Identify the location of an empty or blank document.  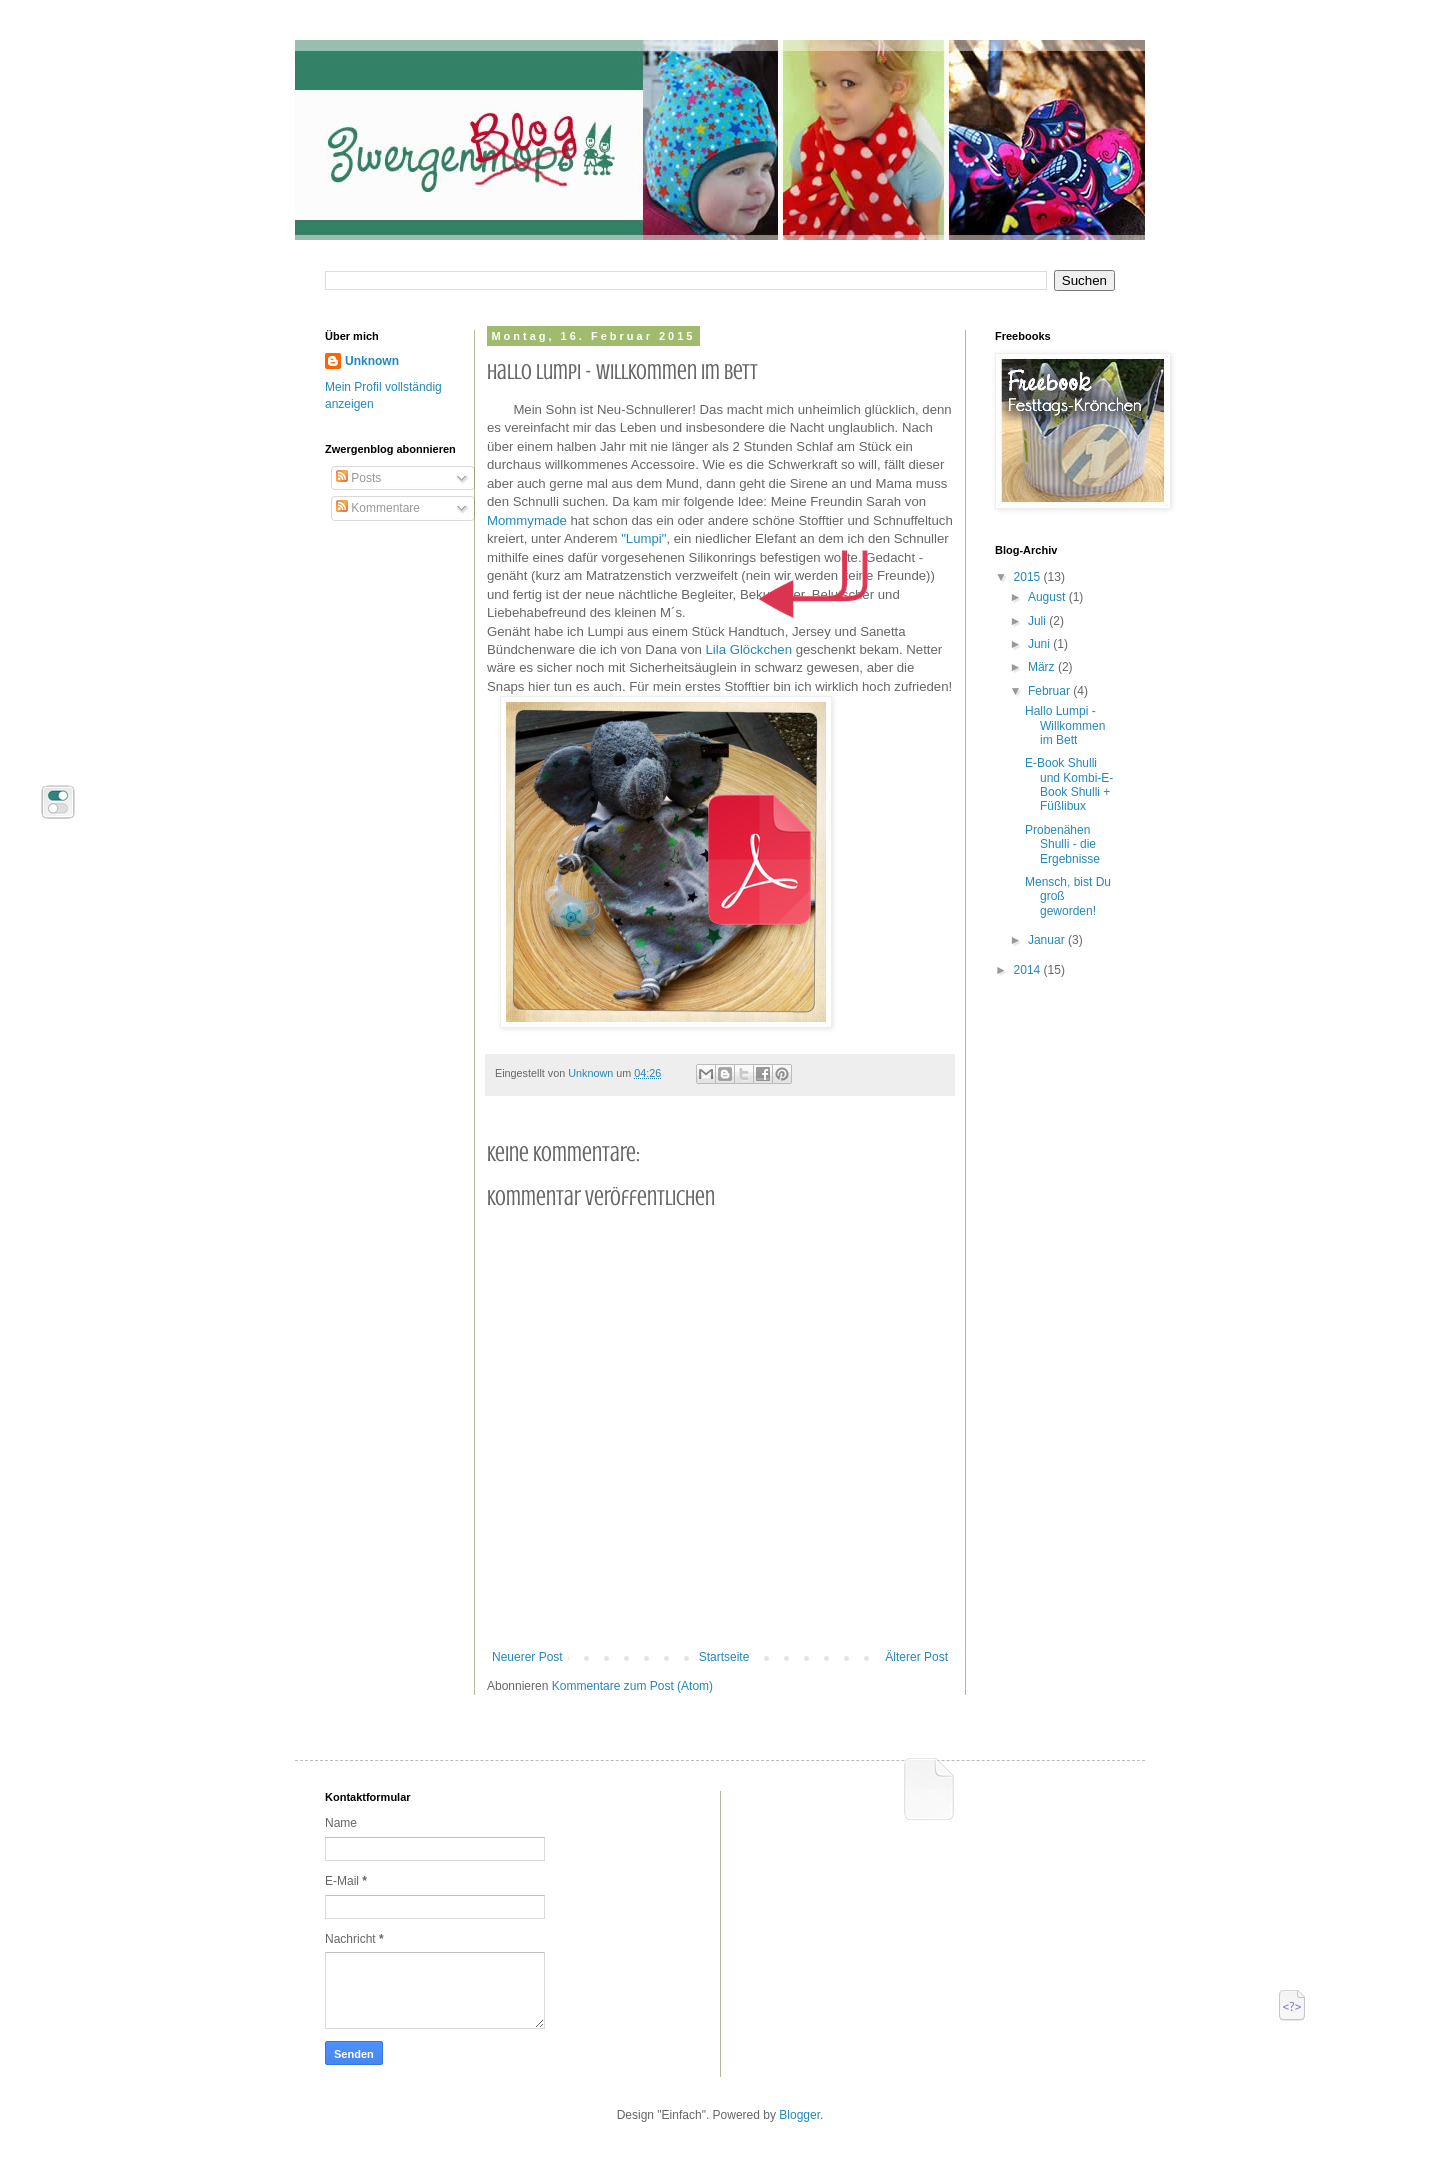
(929, 1789).